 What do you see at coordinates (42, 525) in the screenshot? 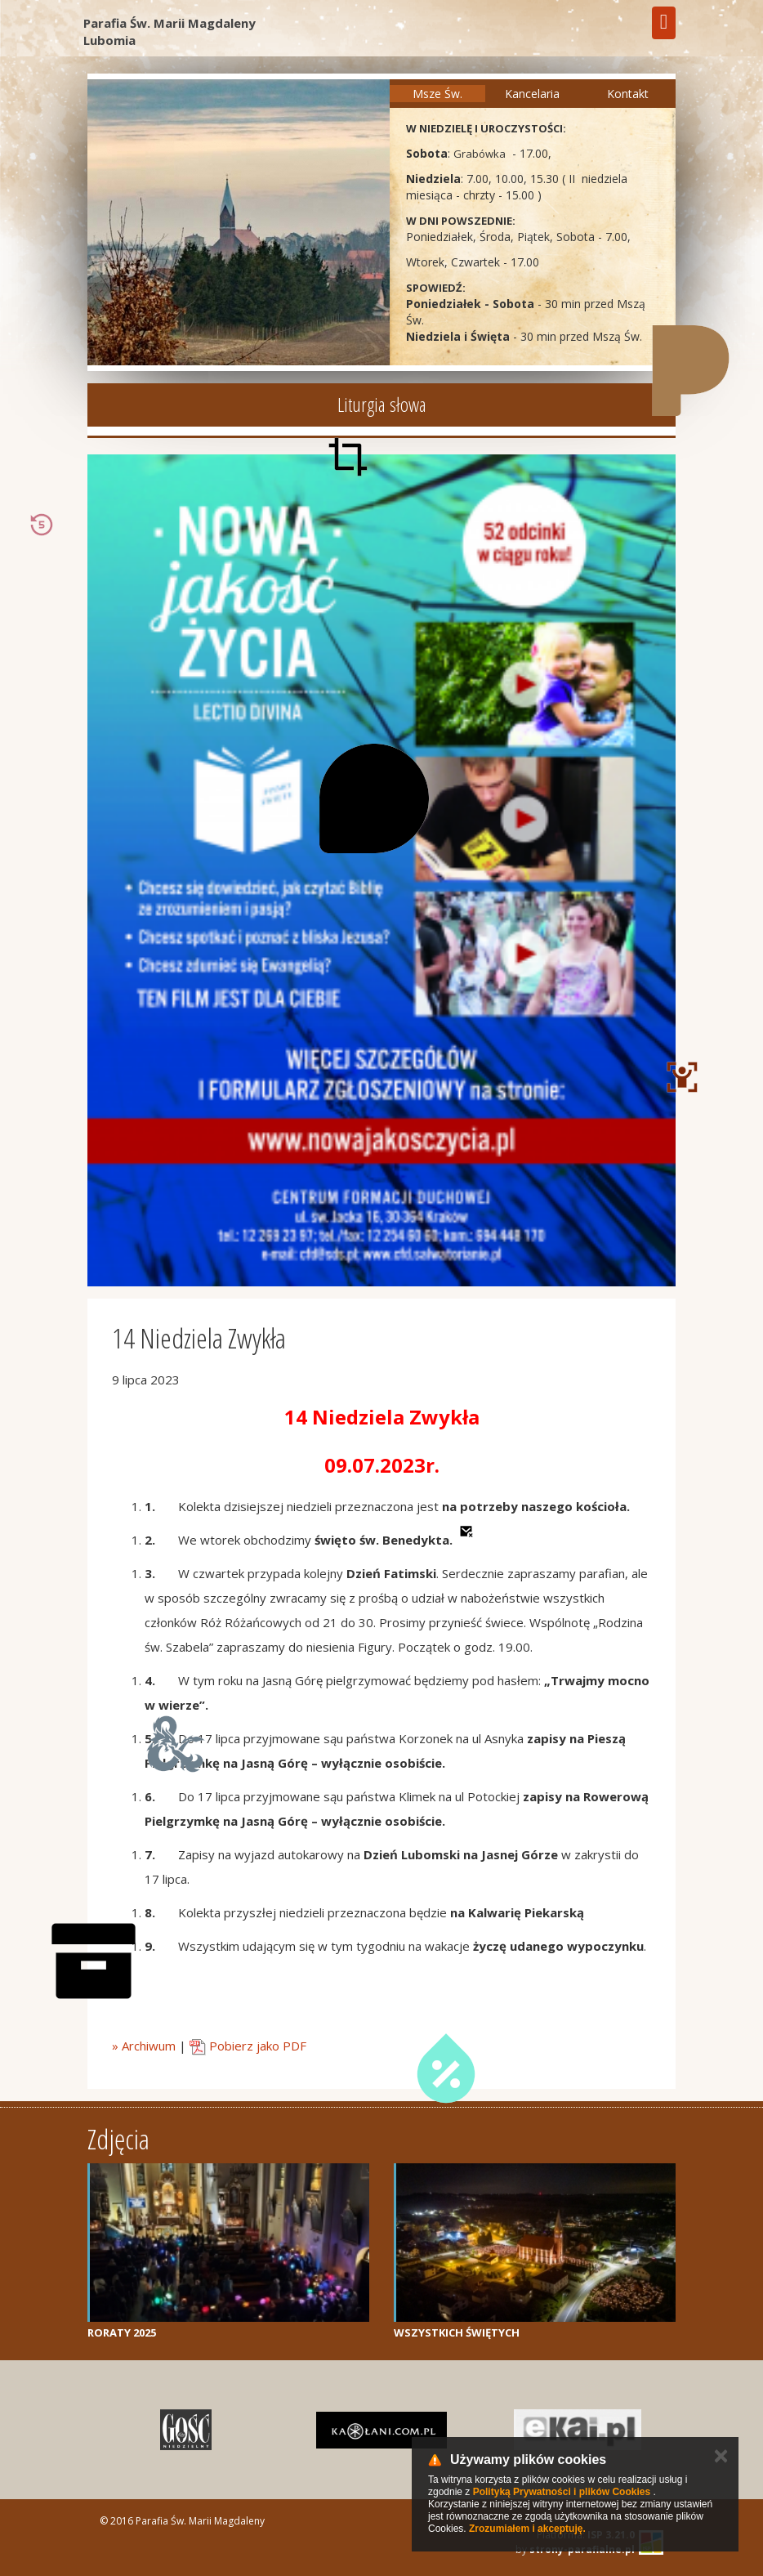
I see `rewind 5 seconds` at bounding box center [42, 525].